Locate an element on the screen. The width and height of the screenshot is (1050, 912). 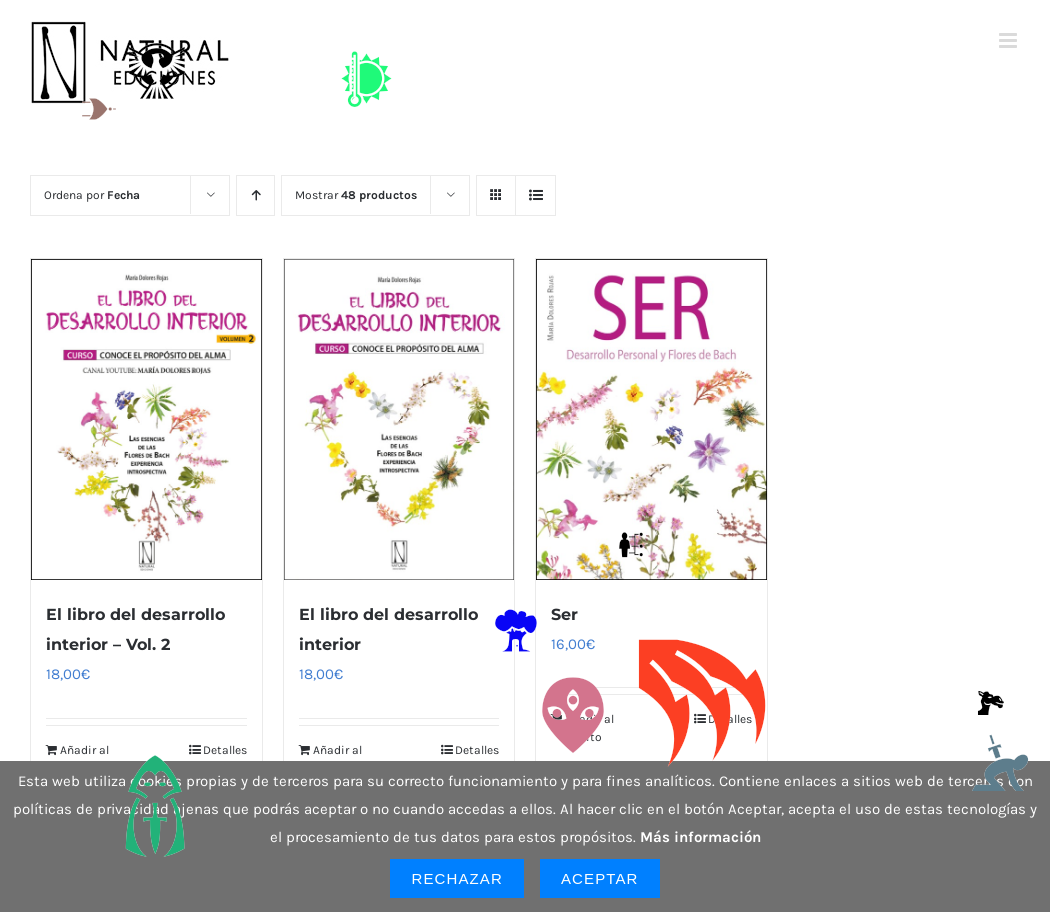
alien character or avatar selection is located at coordinates (573, 715).